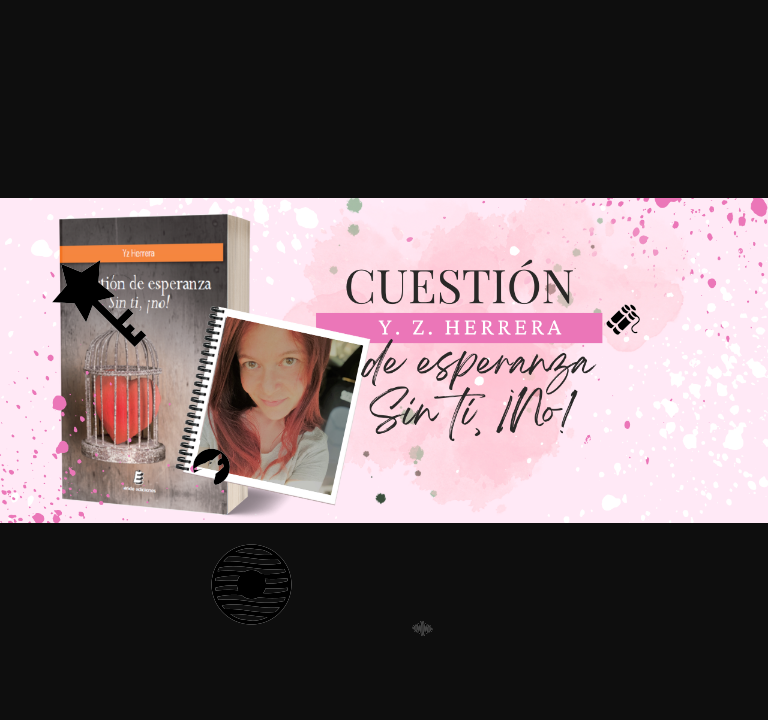 Image resolution: width=768 pixels, height=720 pixels. Describe the element at coordinates (251, 584) in the screenshot. I see `decorative game badge or achievement icon` at that location.